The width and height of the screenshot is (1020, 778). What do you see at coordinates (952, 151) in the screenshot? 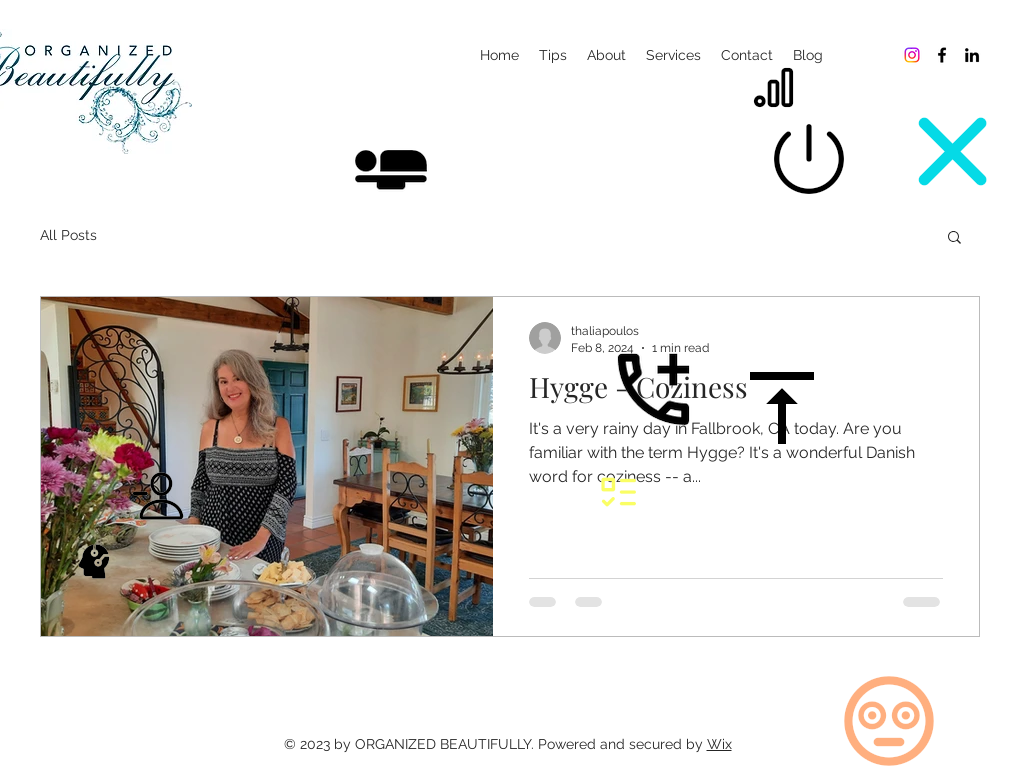
I see `close a window or dialog` at bounding box center [952, 151].